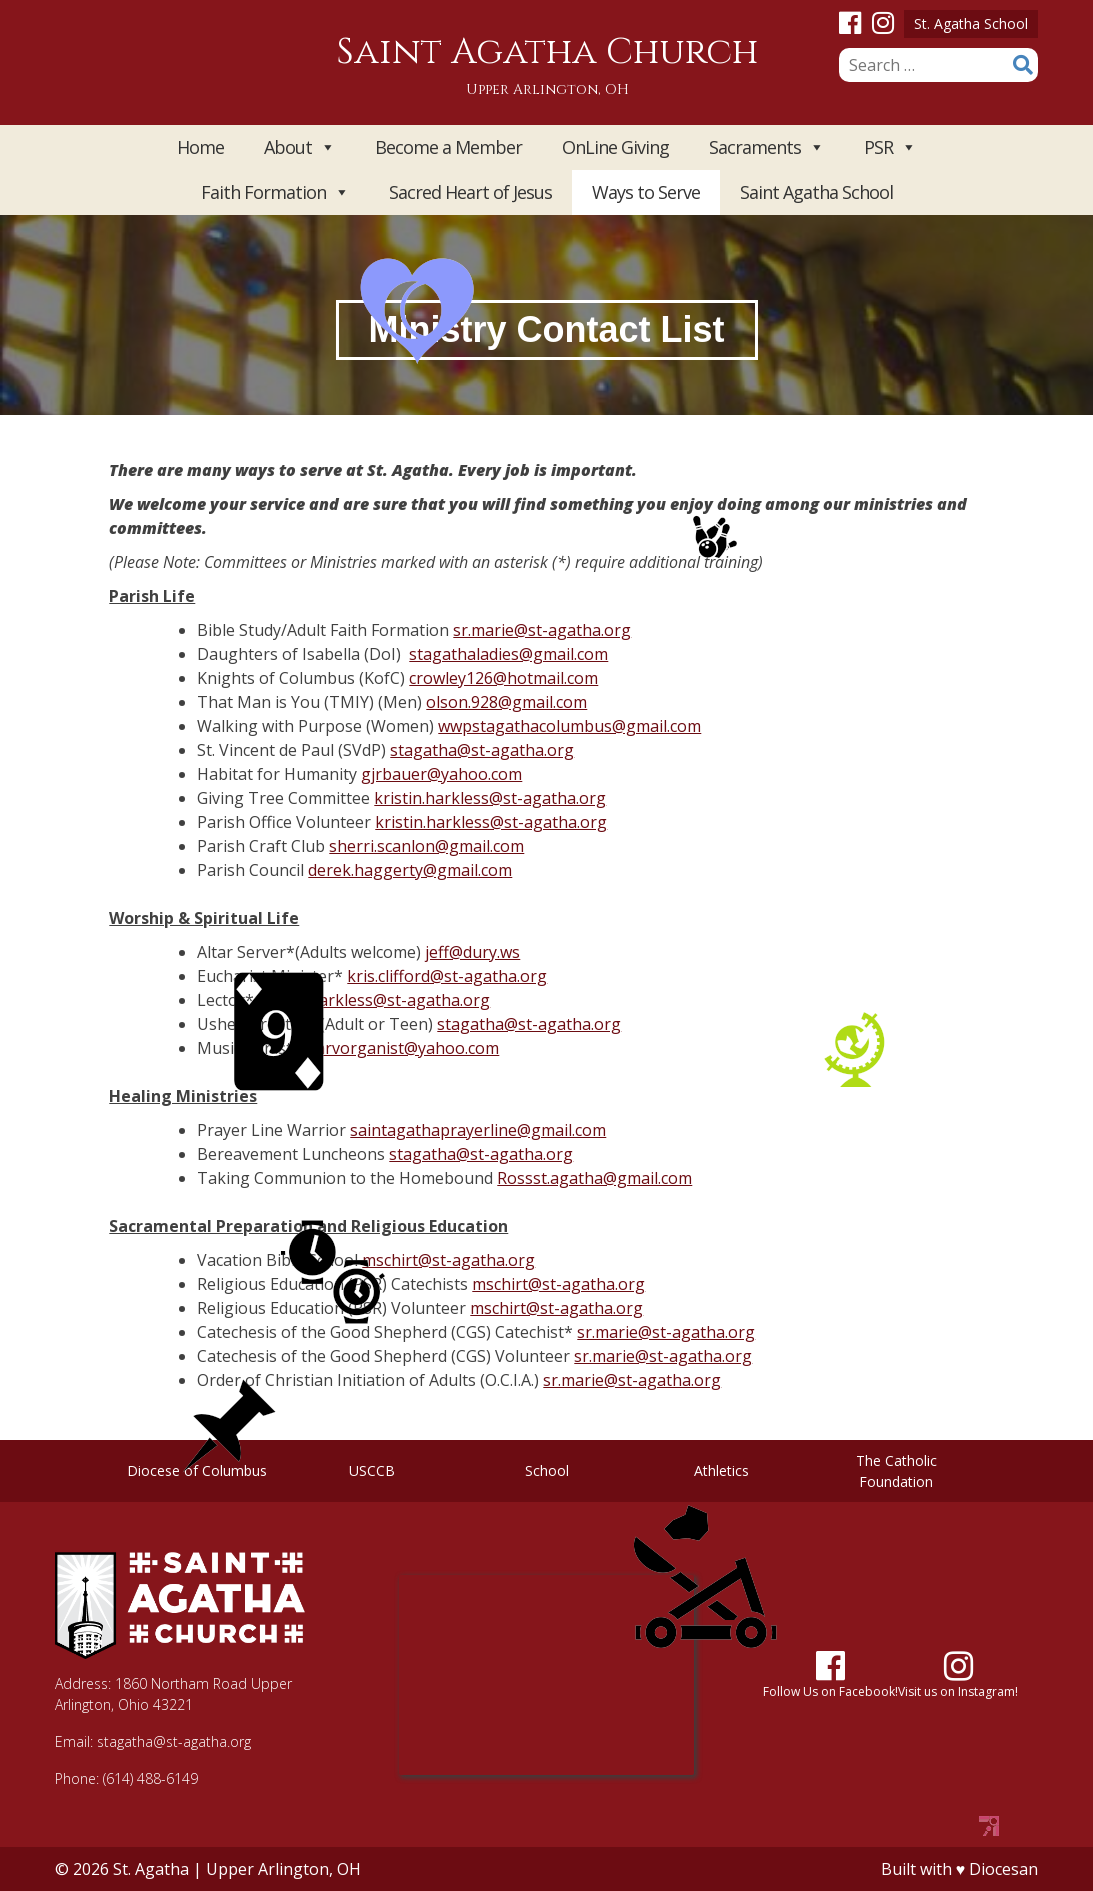 Image resolution: width=1093 pixels, height=1891 pixels. What do you see at coordinates (989, 1826) in the screenshot?
I see `access billiards or pool game` at bounding box center [989, 1826].